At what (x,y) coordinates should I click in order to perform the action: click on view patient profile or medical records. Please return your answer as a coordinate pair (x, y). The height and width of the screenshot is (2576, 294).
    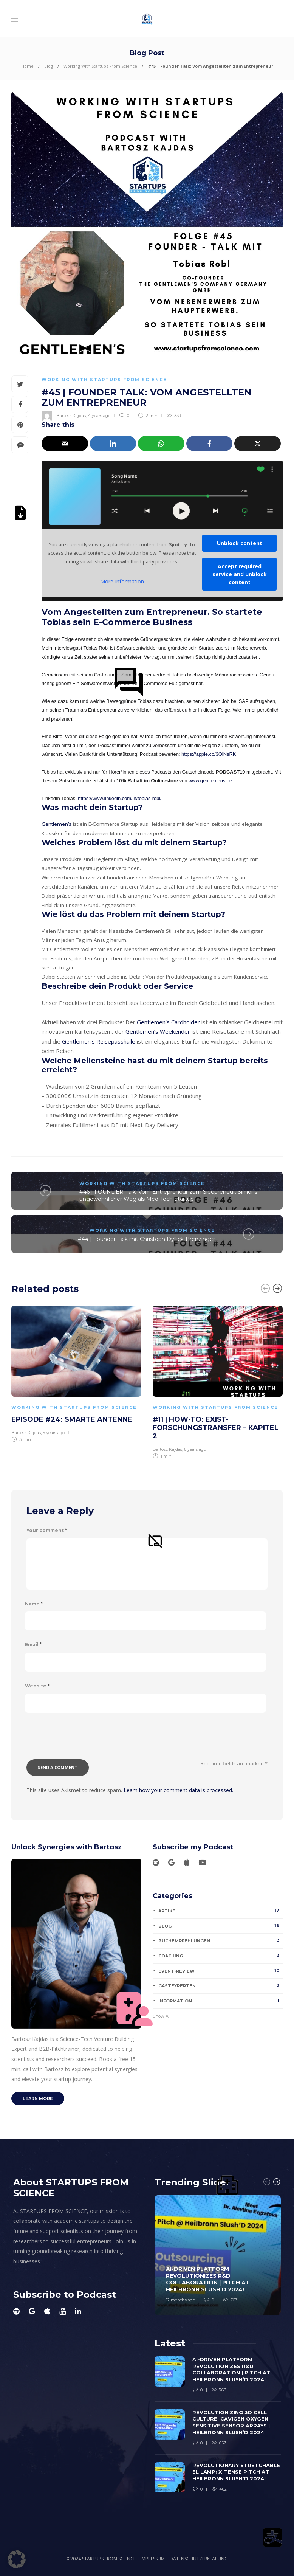
    Looking at the image, I should click on (133, 2008).